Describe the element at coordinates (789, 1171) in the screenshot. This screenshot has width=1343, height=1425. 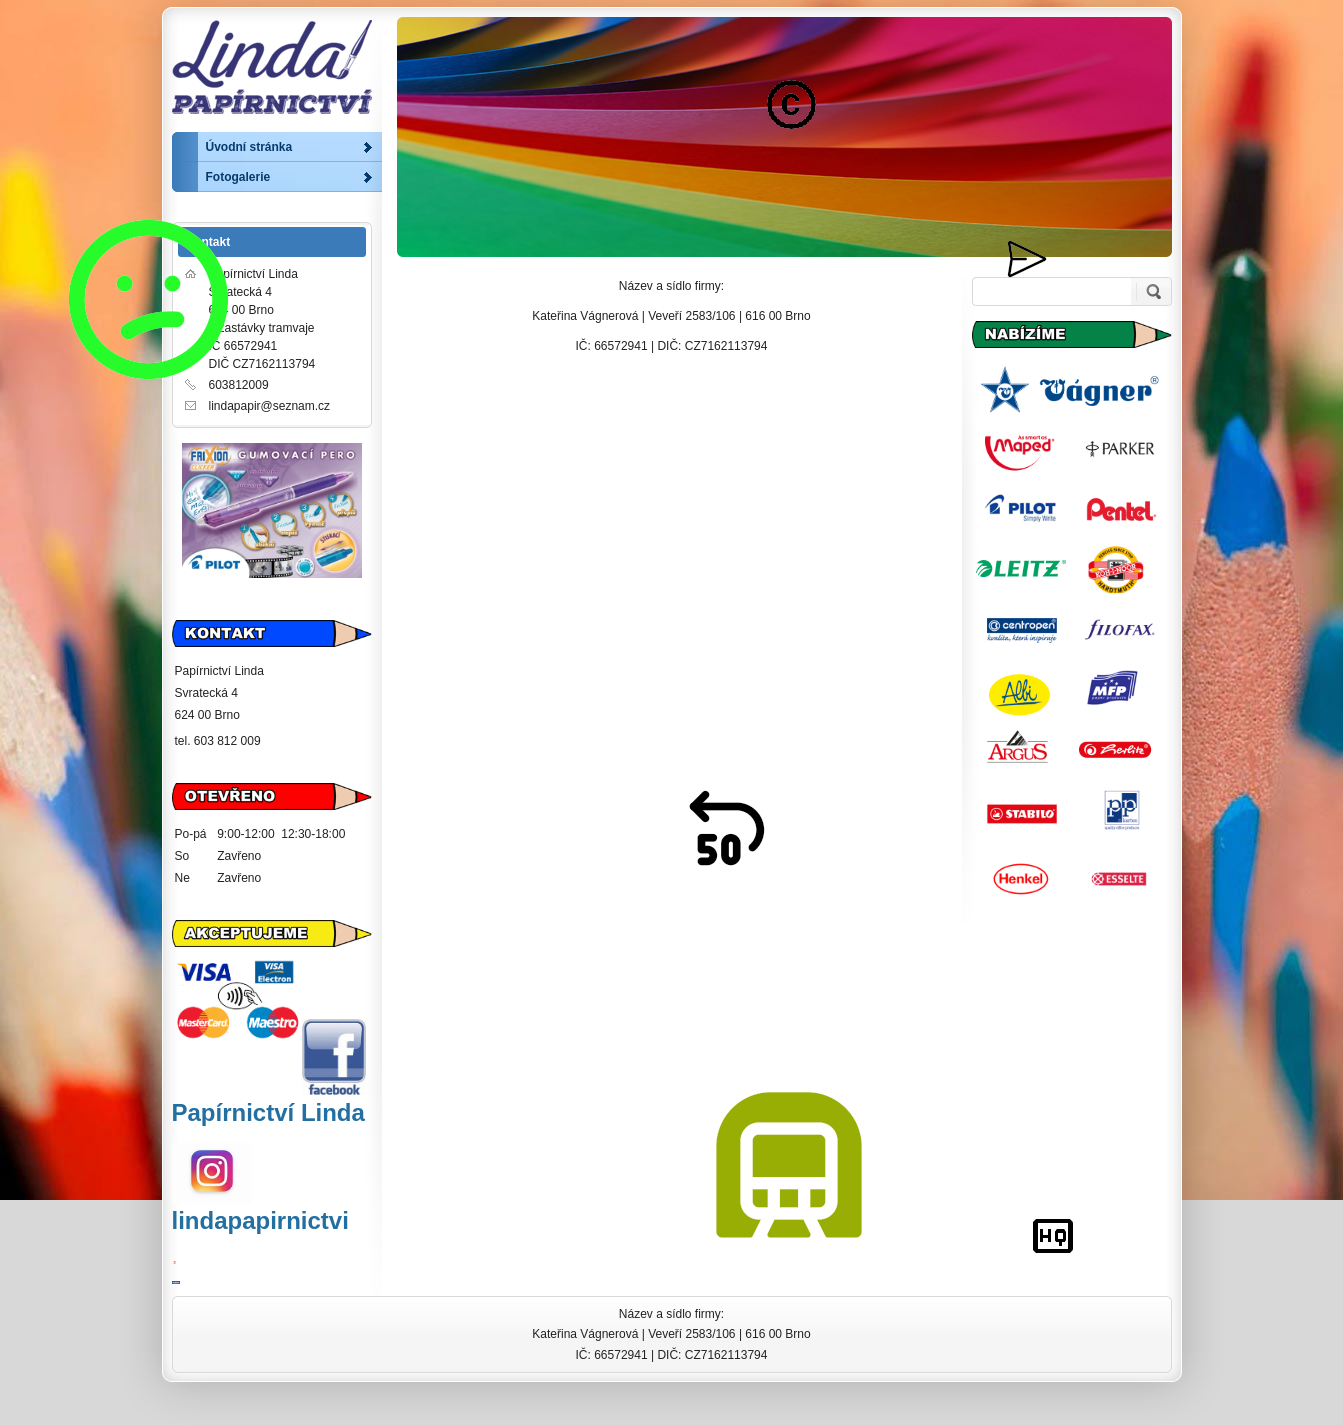
I see `access subway or metro transit information` at that location.